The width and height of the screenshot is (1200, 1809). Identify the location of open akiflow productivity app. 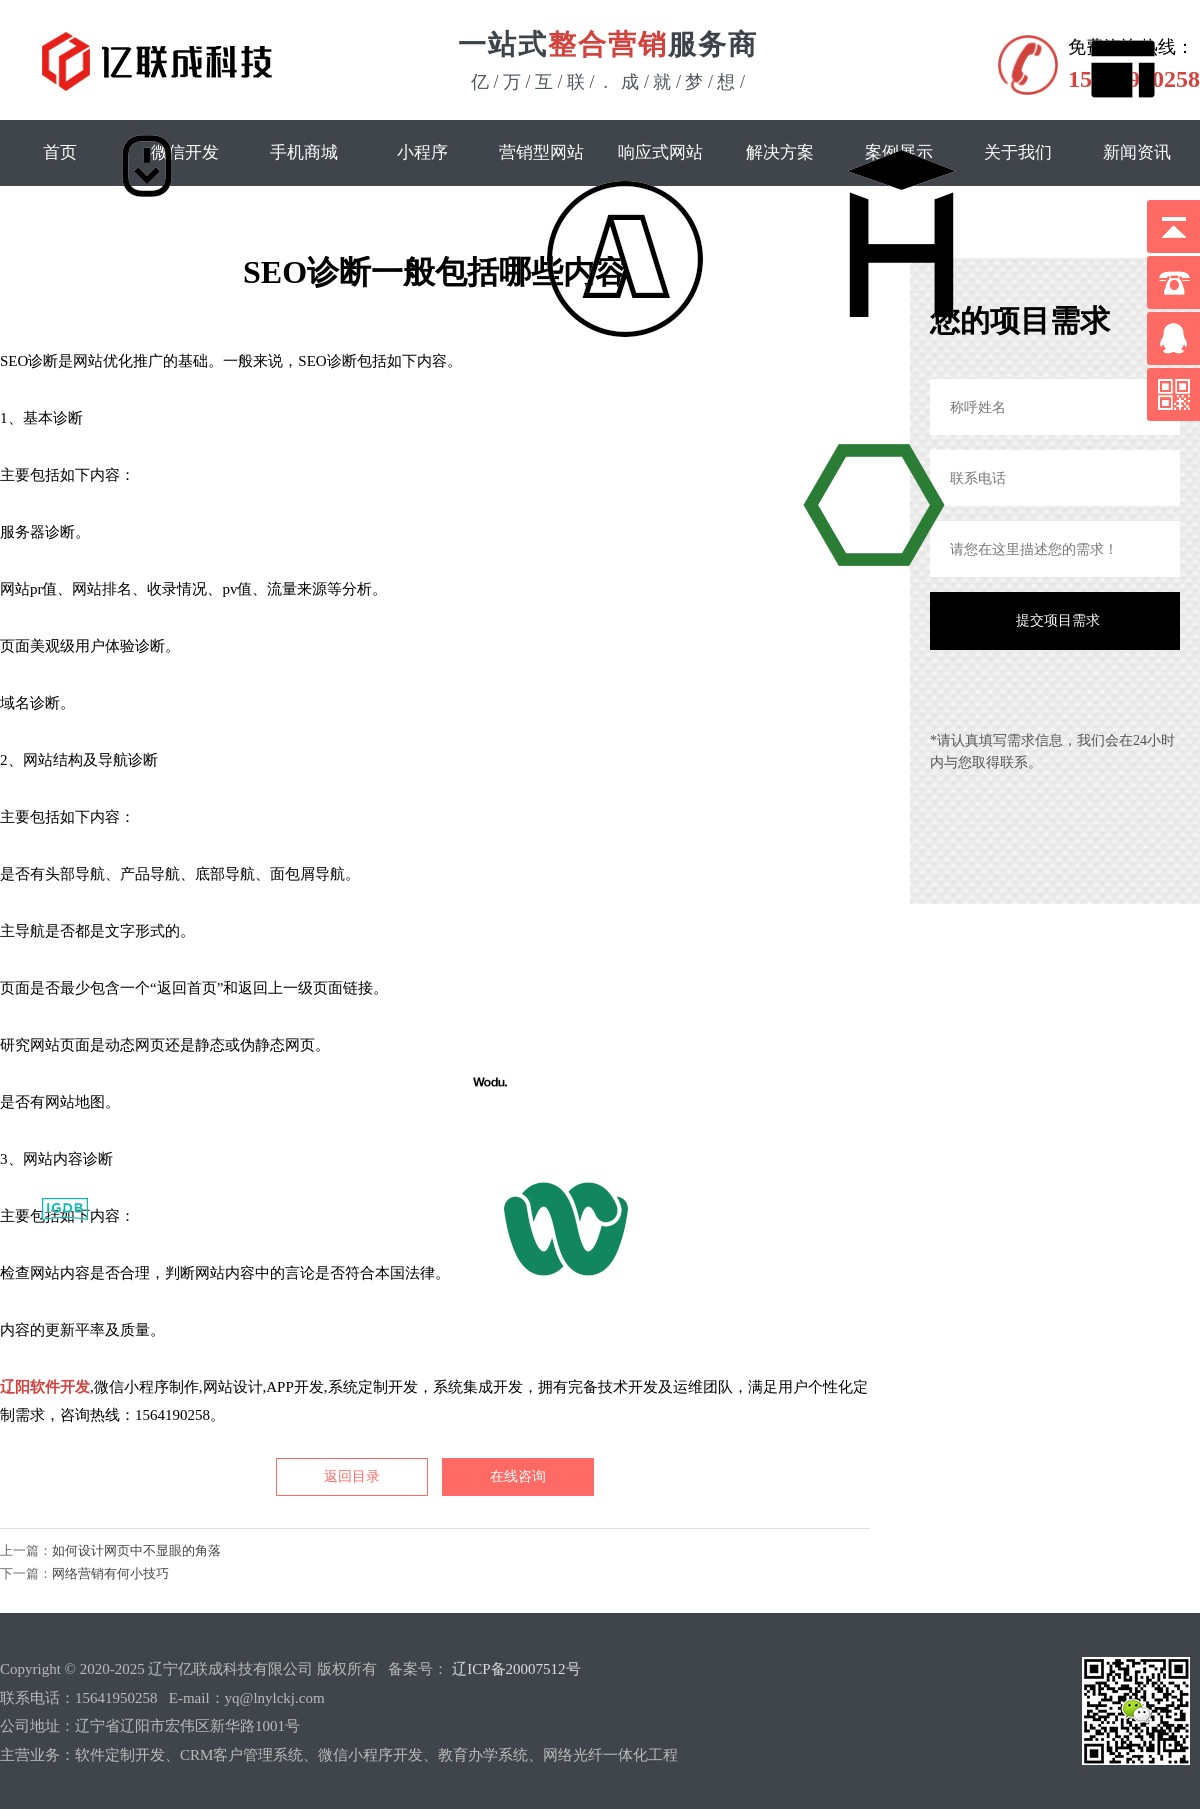
(625, 259).